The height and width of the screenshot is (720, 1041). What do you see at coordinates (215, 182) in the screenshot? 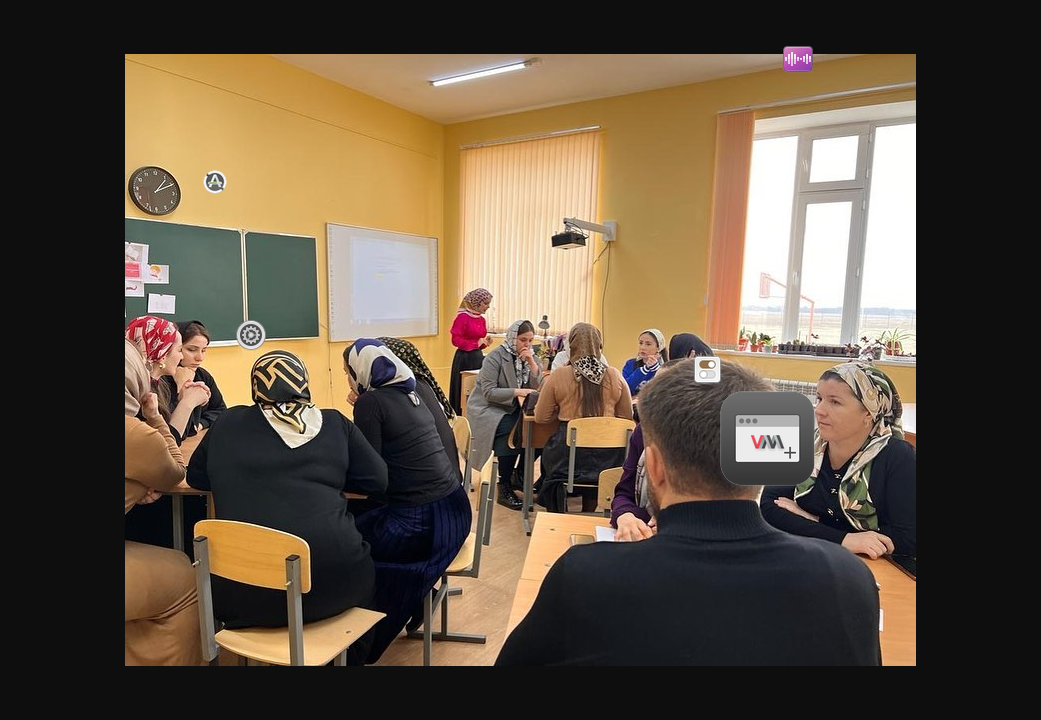
I see `open the software update manager` at bounding box center [215, 182].